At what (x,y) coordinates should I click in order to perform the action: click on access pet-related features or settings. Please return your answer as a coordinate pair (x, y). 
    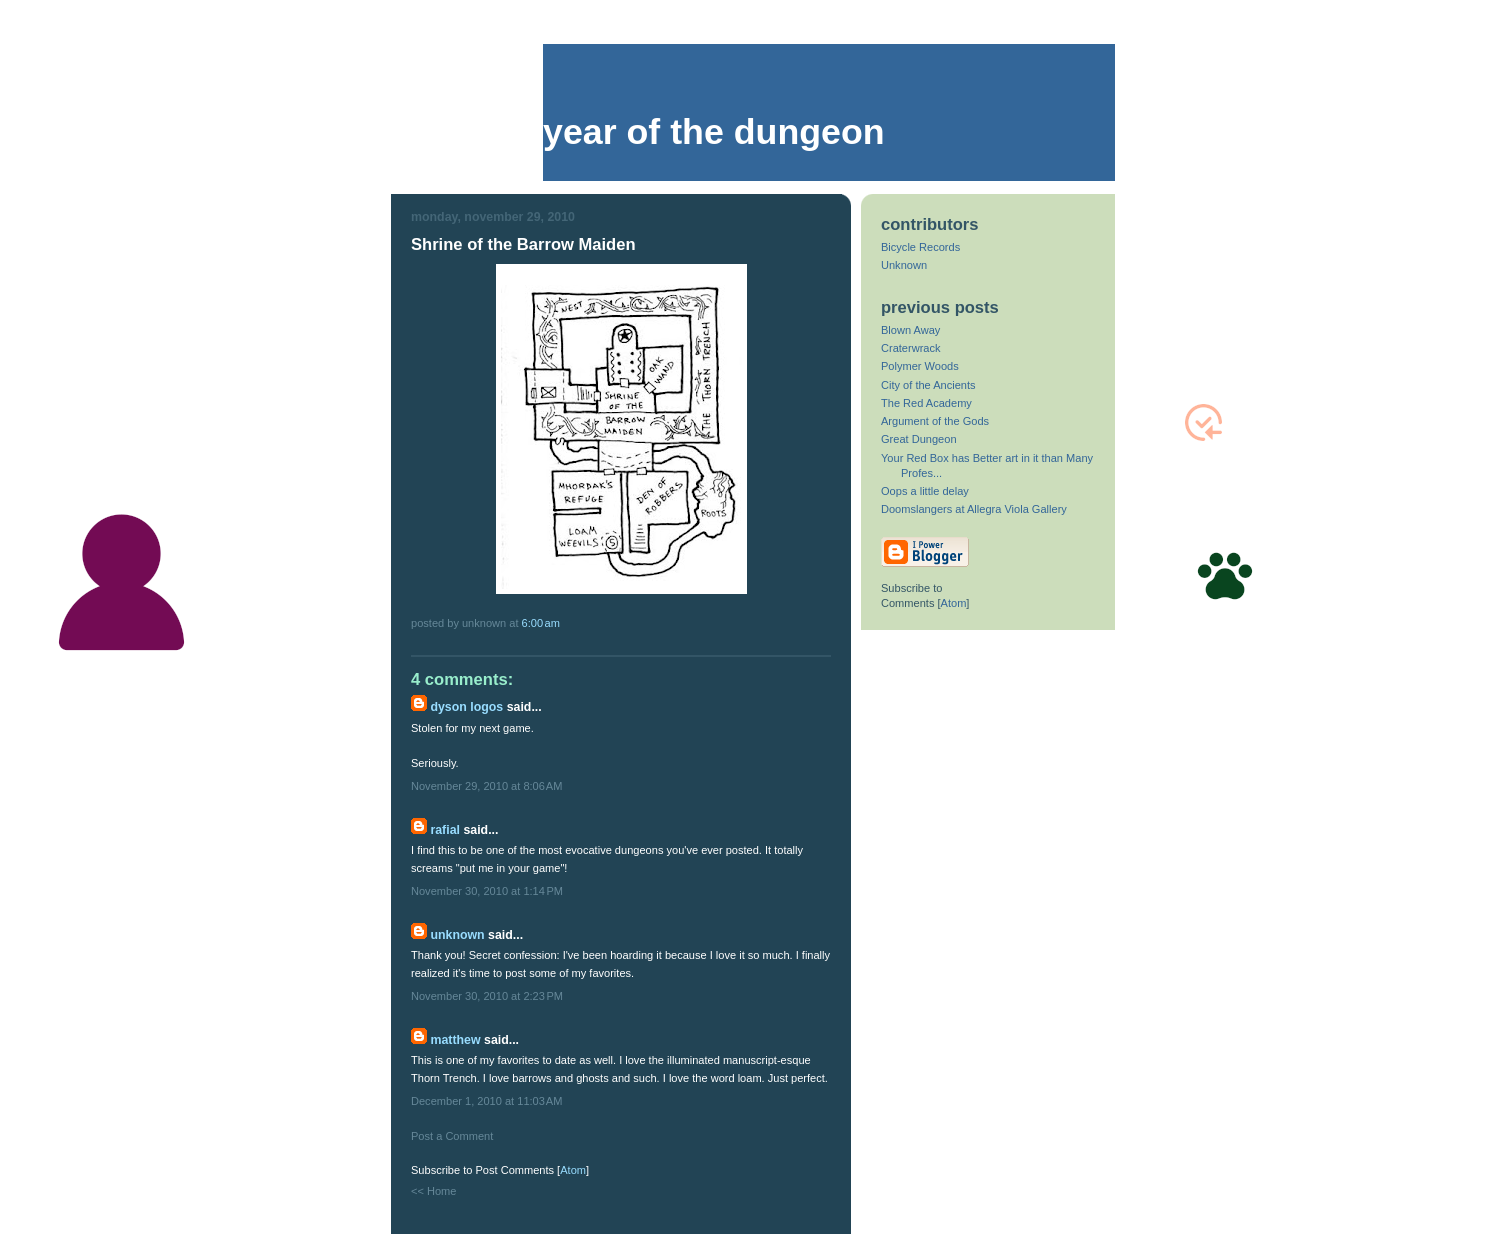
    Looking at the image, I should click on (1225, 576).